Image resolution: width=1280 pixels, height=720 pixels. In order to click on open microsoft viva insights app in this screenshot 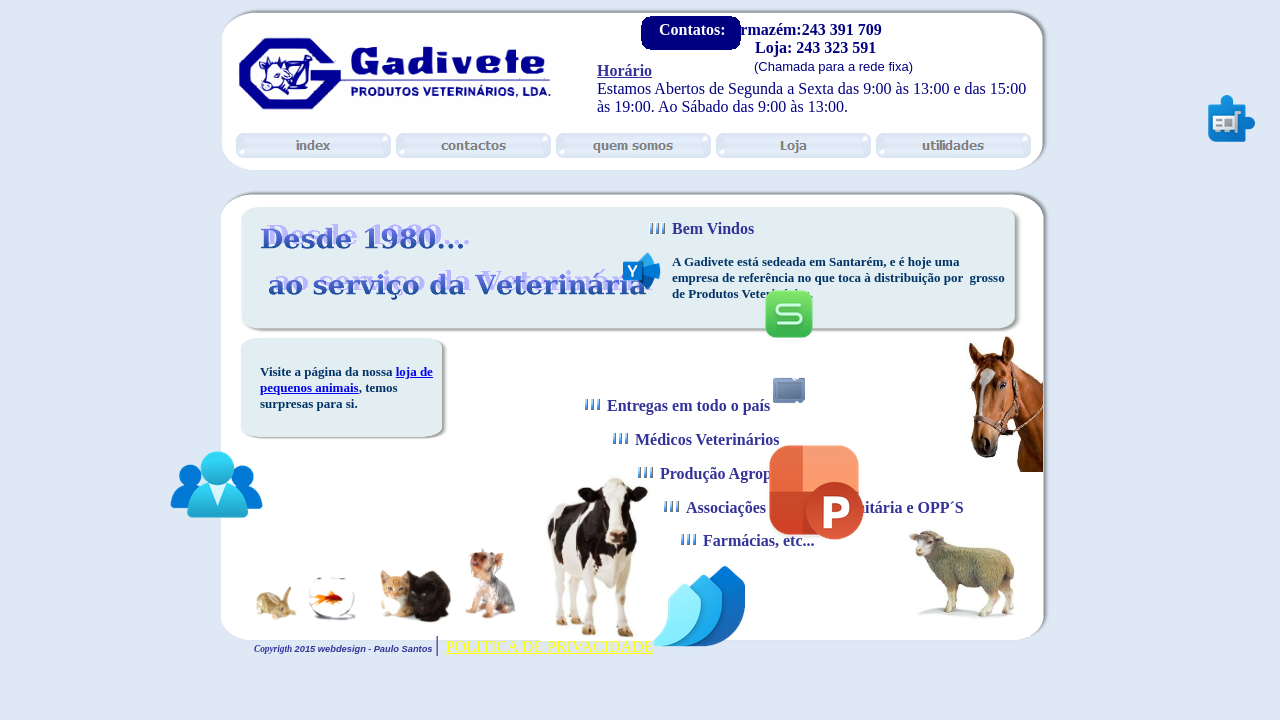, I will do `click(699, 606)`.